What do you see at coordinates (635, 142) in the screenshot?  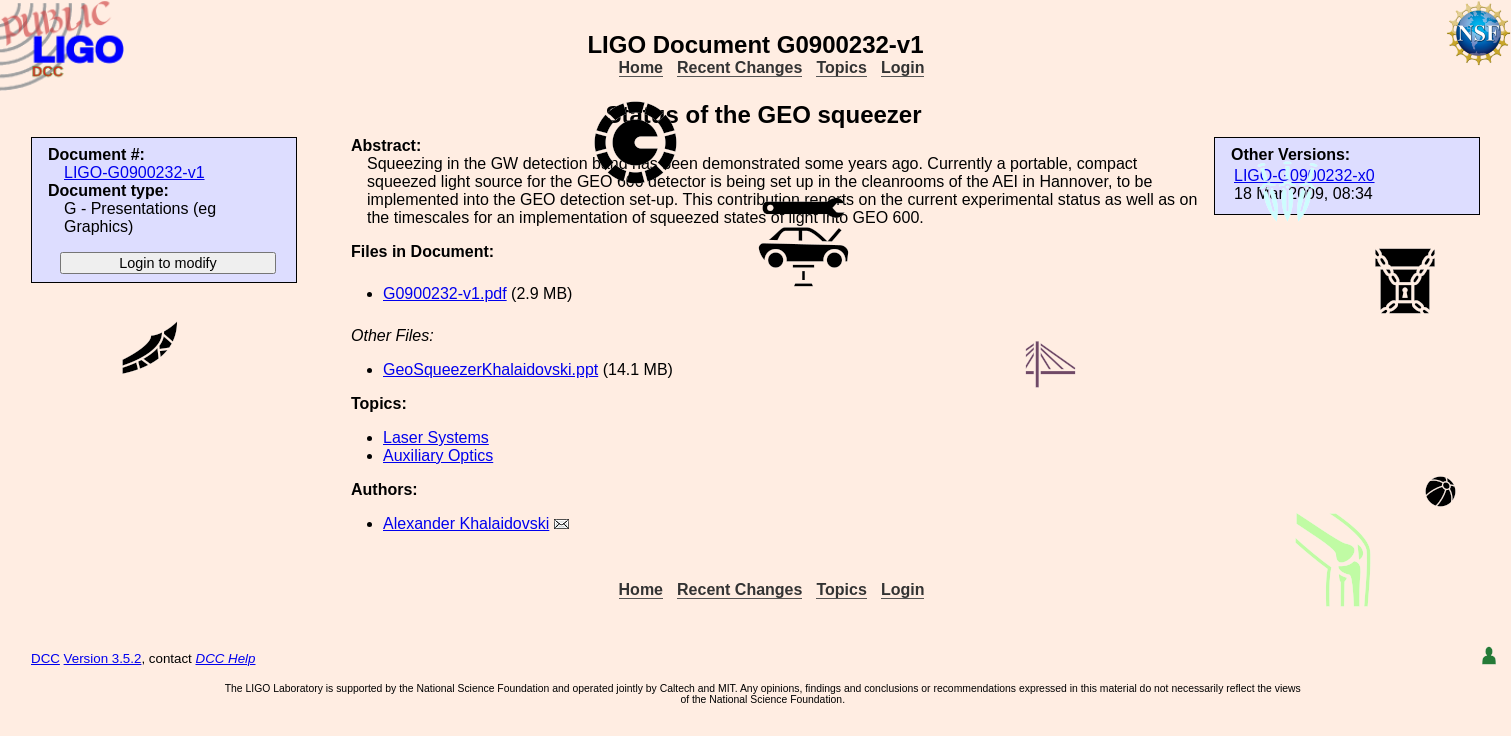 I see `loading or processing indicator` at bounding box center [635, 142].